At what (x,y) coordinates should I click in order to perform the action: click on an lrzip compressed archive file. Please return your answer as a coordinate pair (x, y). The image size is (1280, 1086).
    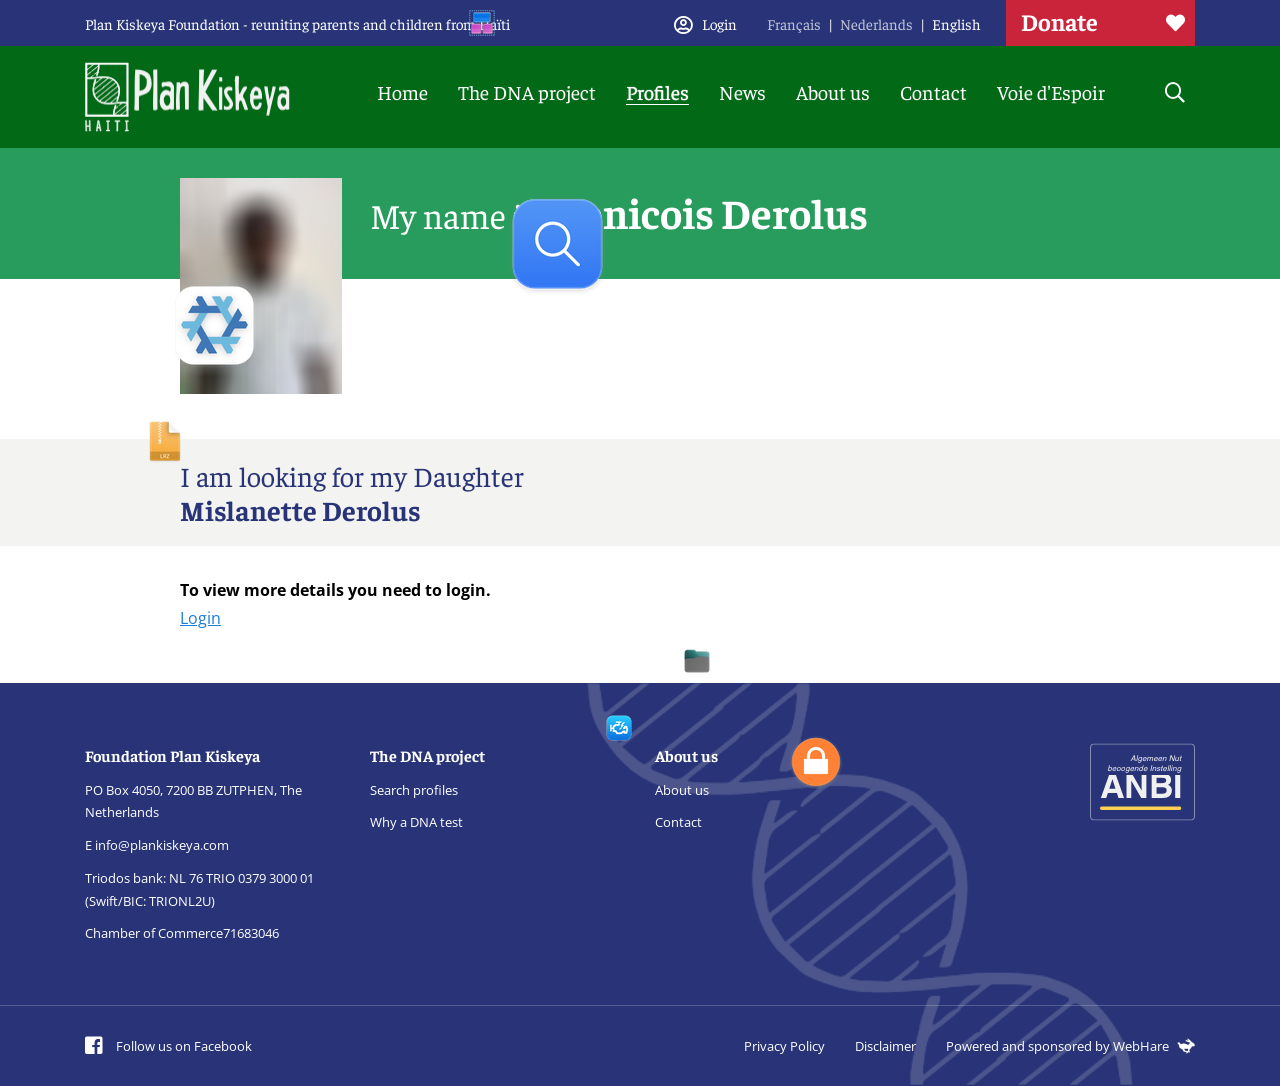
    Looking at the image, I should click on (165, 442).